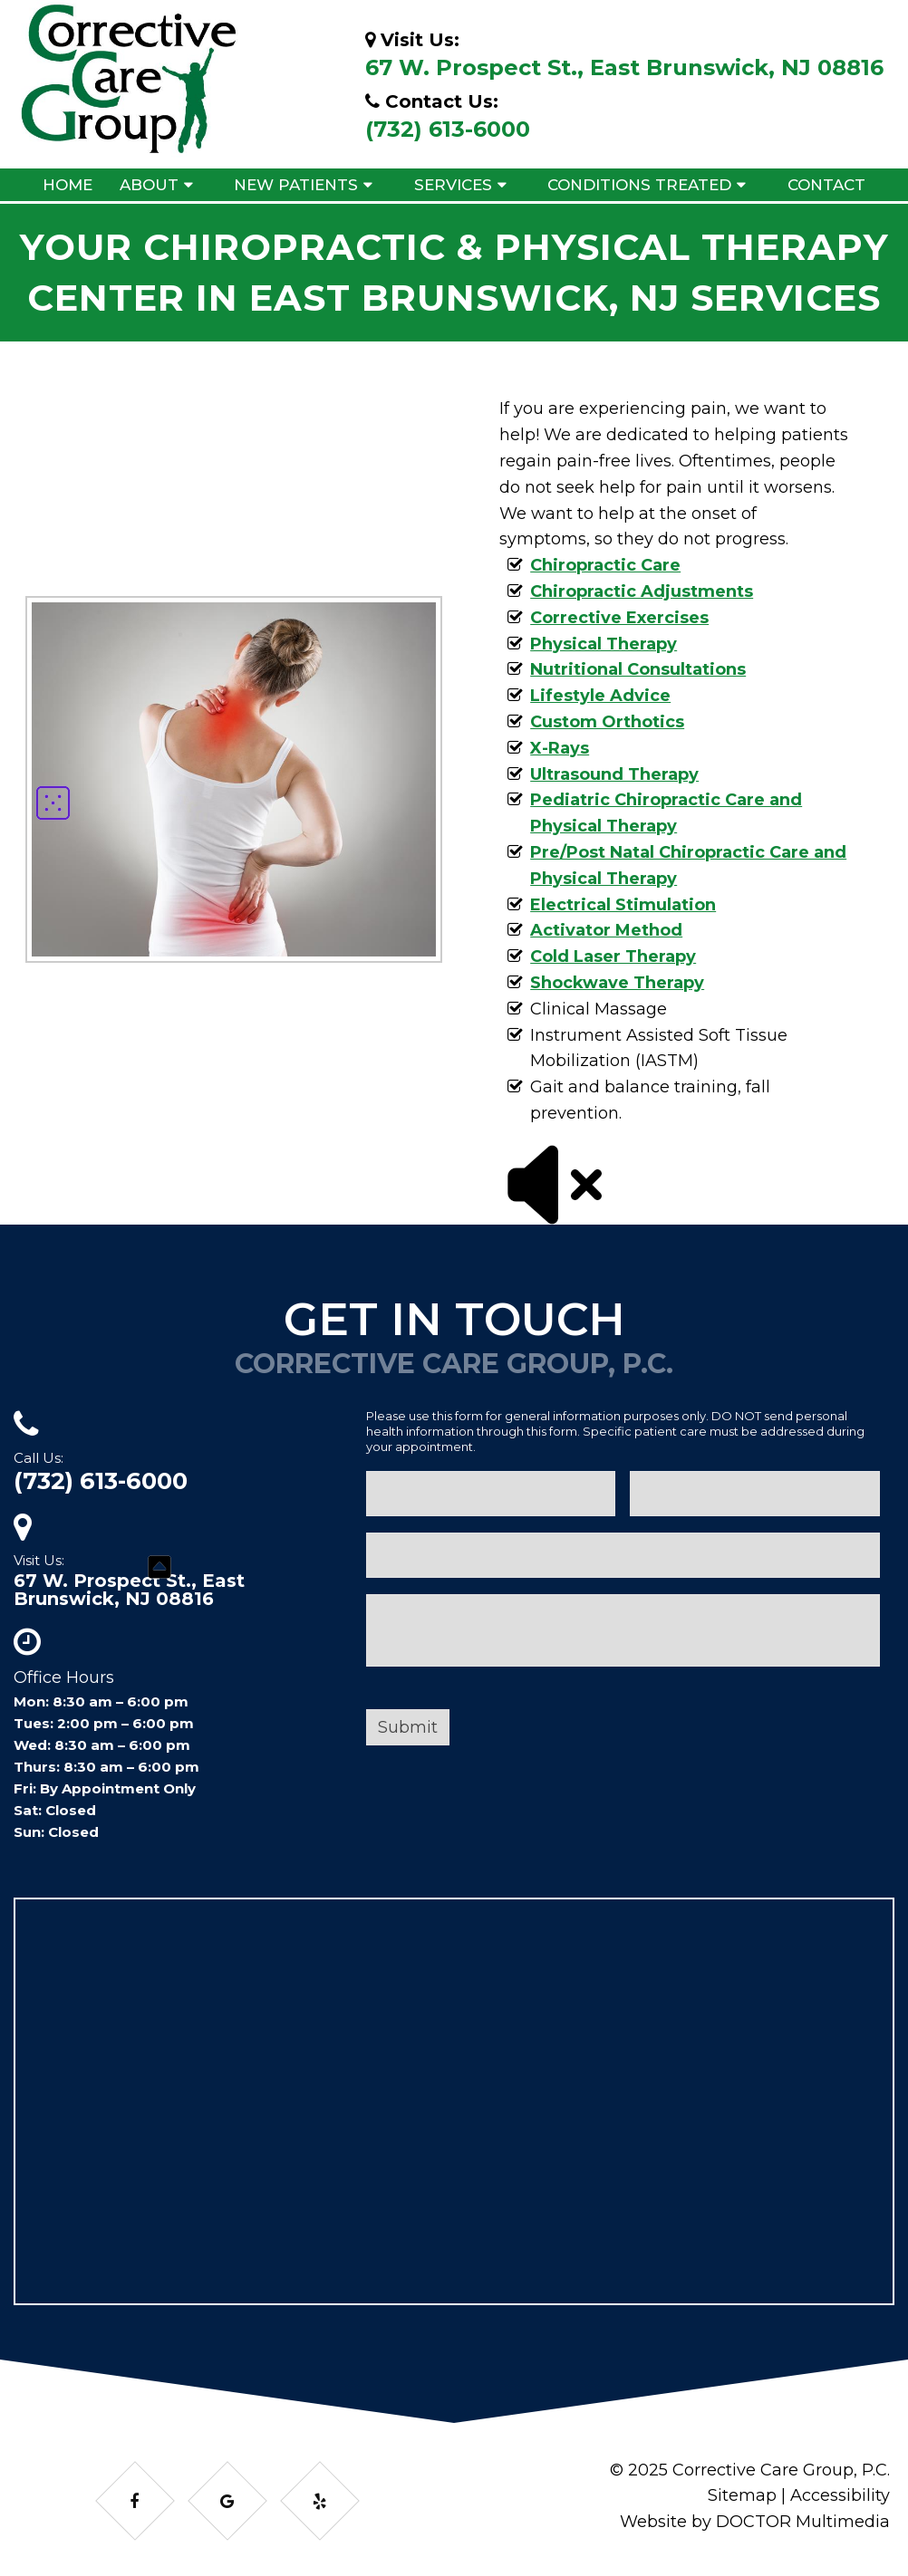 Image resolution: width=908 pixels, height=2576 pixels. Describe the element at coordinates (159, 1567) in the screenshot. I see `expand content upward` at that location.